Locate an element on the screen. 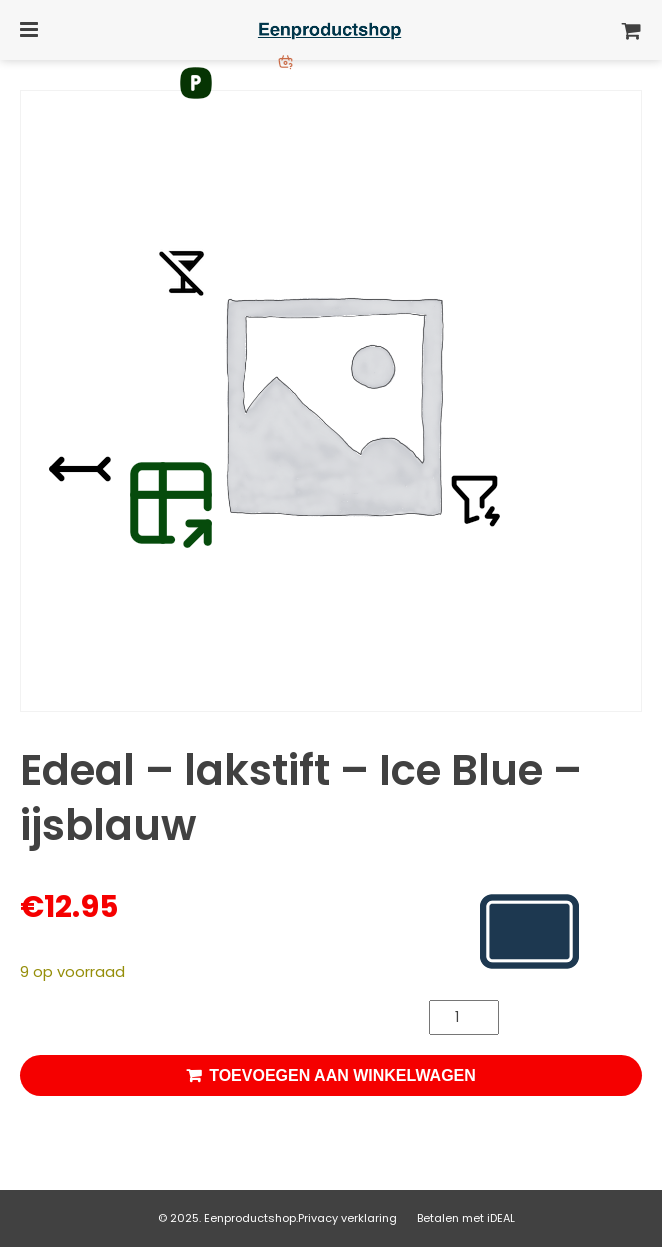 This screenshot has width=662, height=1247. indicates parking availability or location is located at coordinates (196, 83).